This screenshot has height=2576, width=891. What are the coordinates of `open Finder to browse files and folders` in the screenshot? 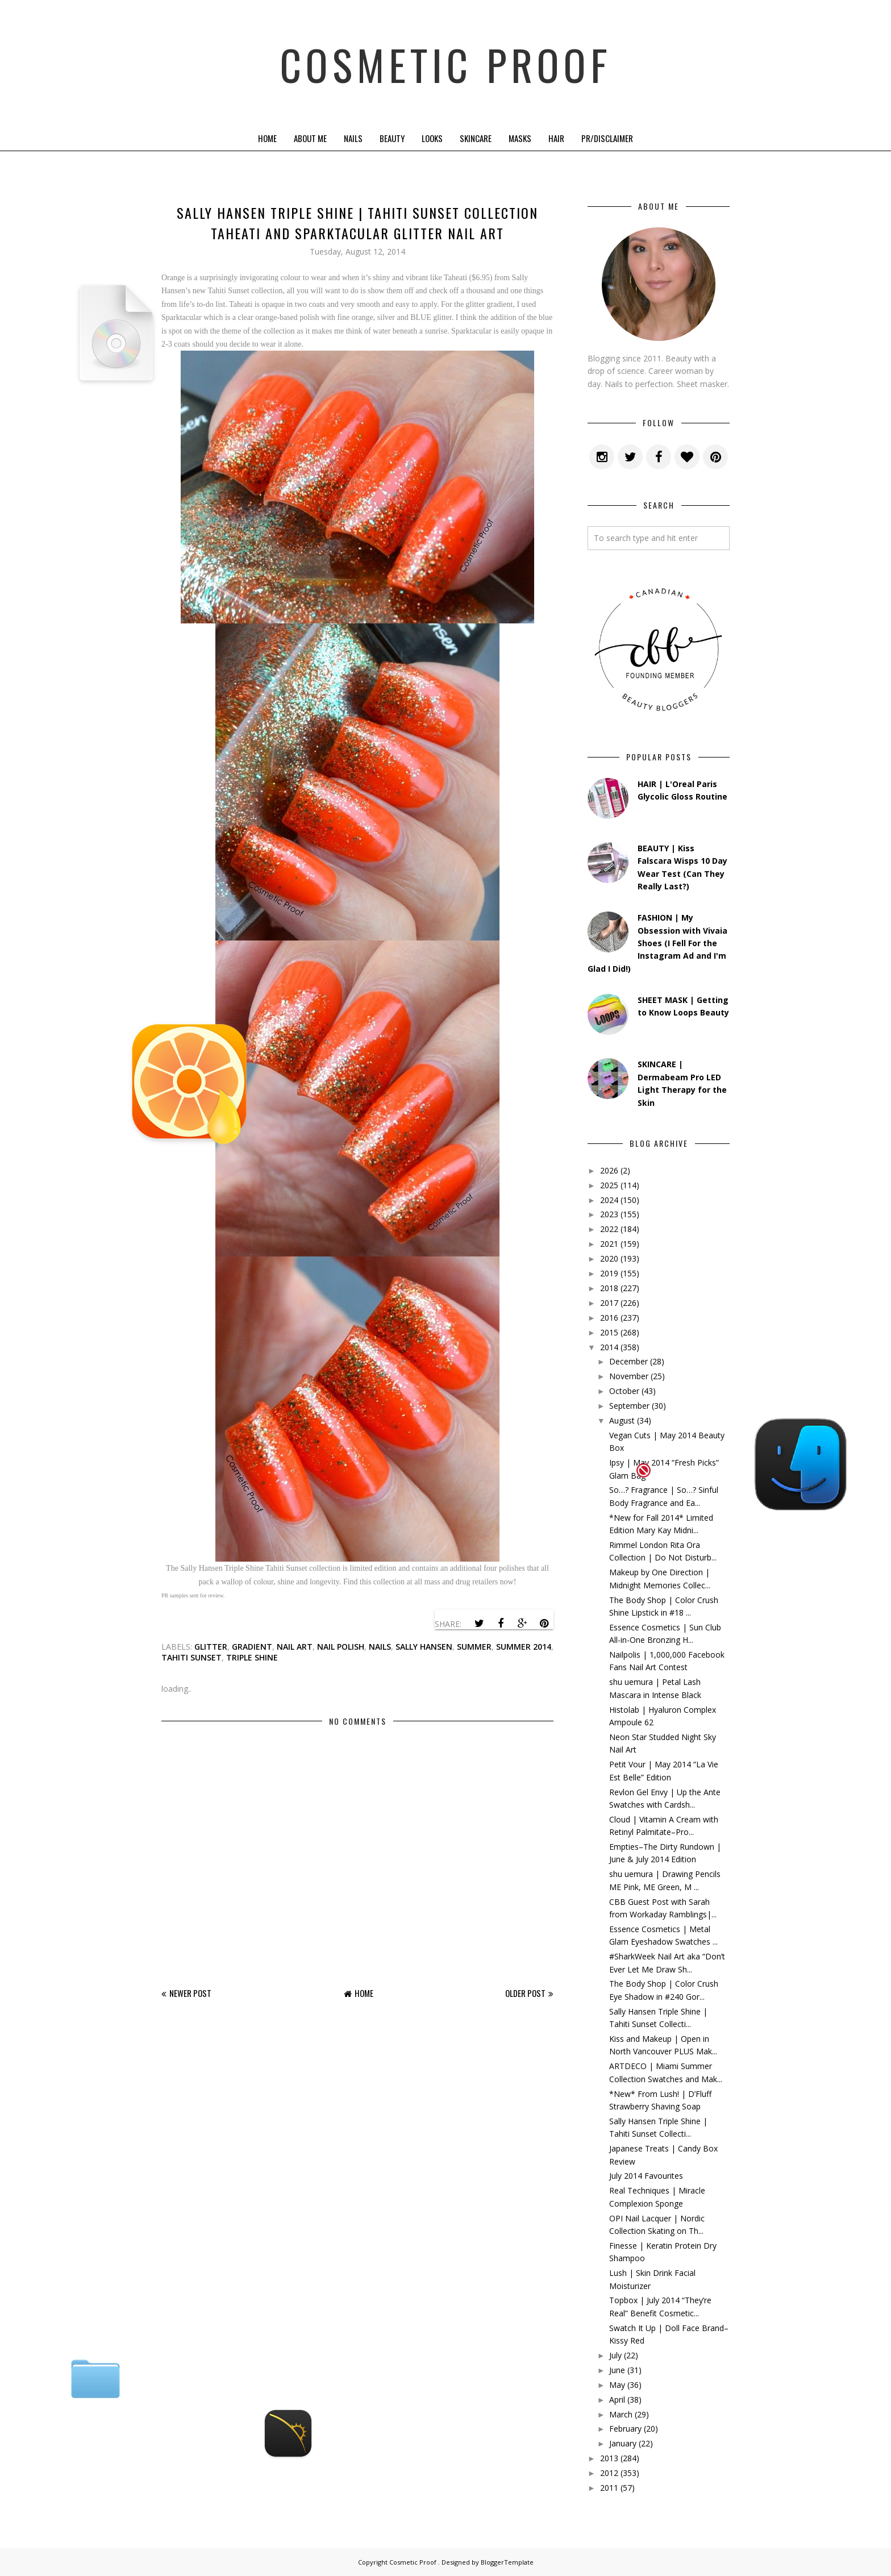 It's located at (801, 1464).